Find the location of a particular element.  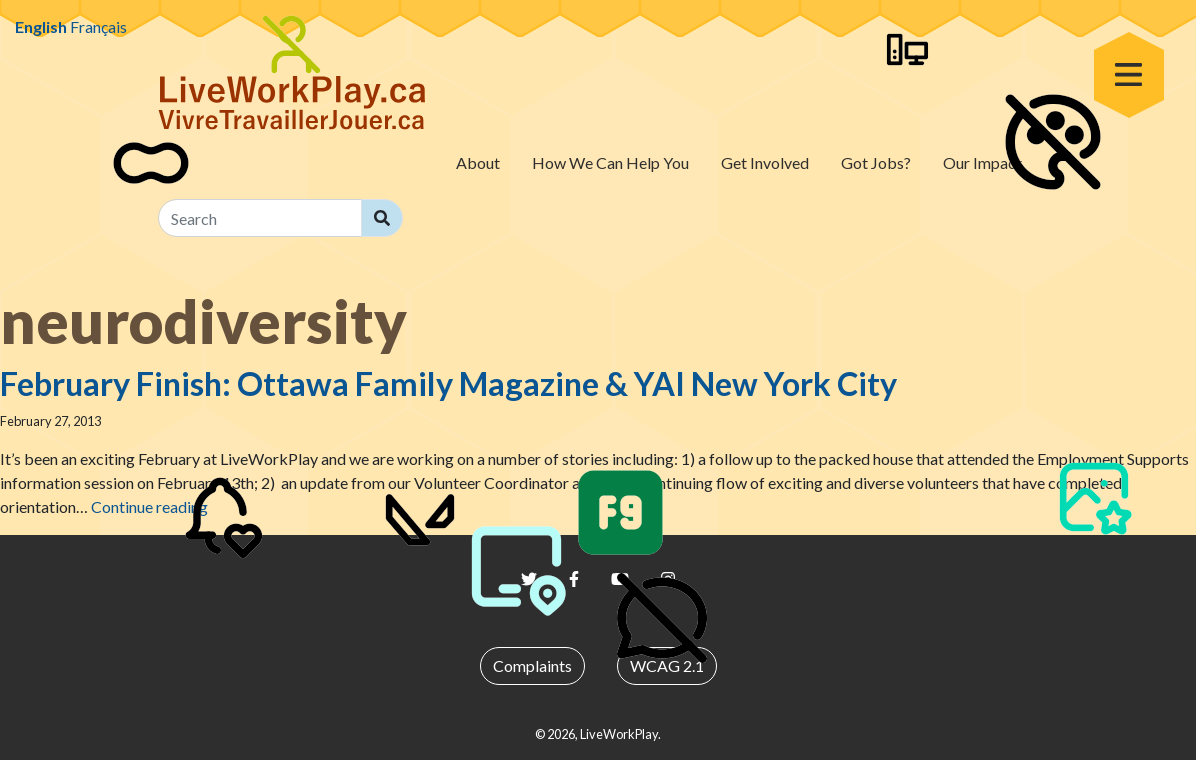

messaging is disabled or unavailable is located at coordinates (662, 618).